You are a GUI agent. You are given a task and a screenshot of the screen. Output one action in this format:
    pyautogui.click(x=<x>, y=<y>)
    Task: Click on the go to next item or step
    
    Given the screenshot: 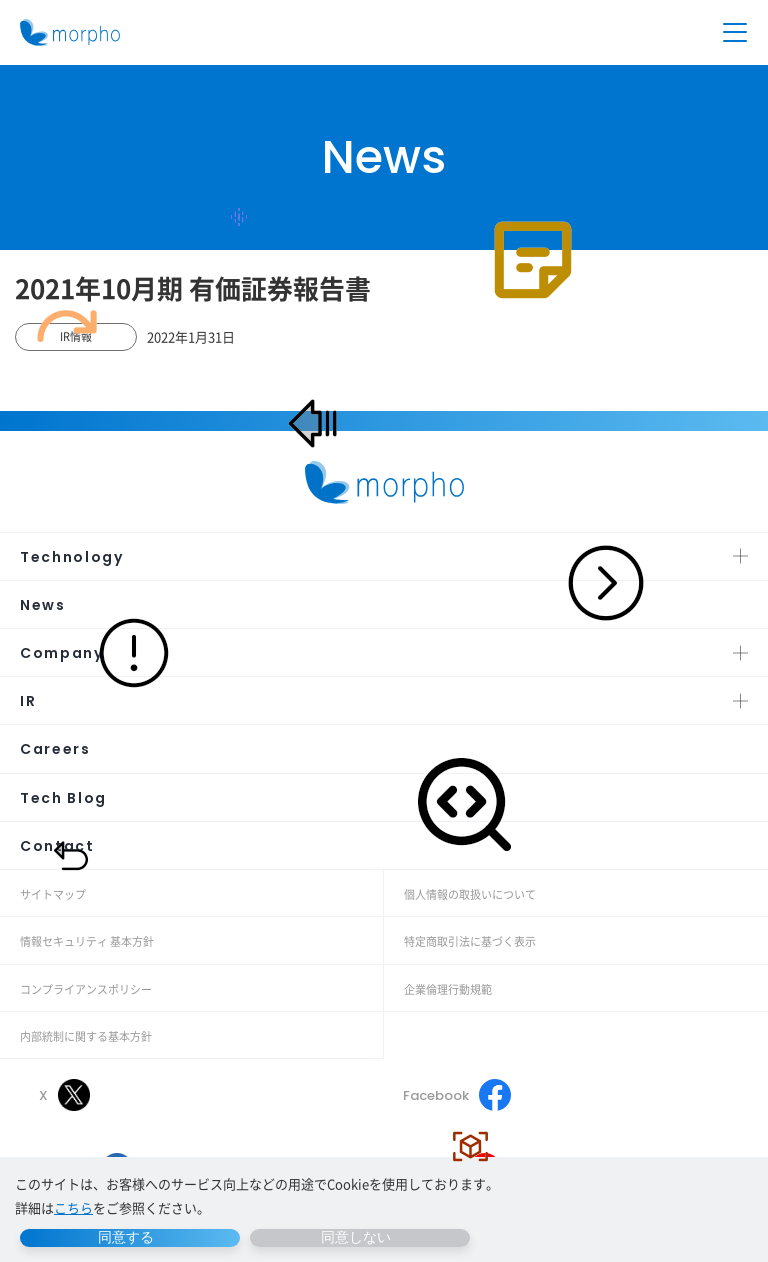 What is the action you would take?
    pyautogui.click(x=606, y=583)
    